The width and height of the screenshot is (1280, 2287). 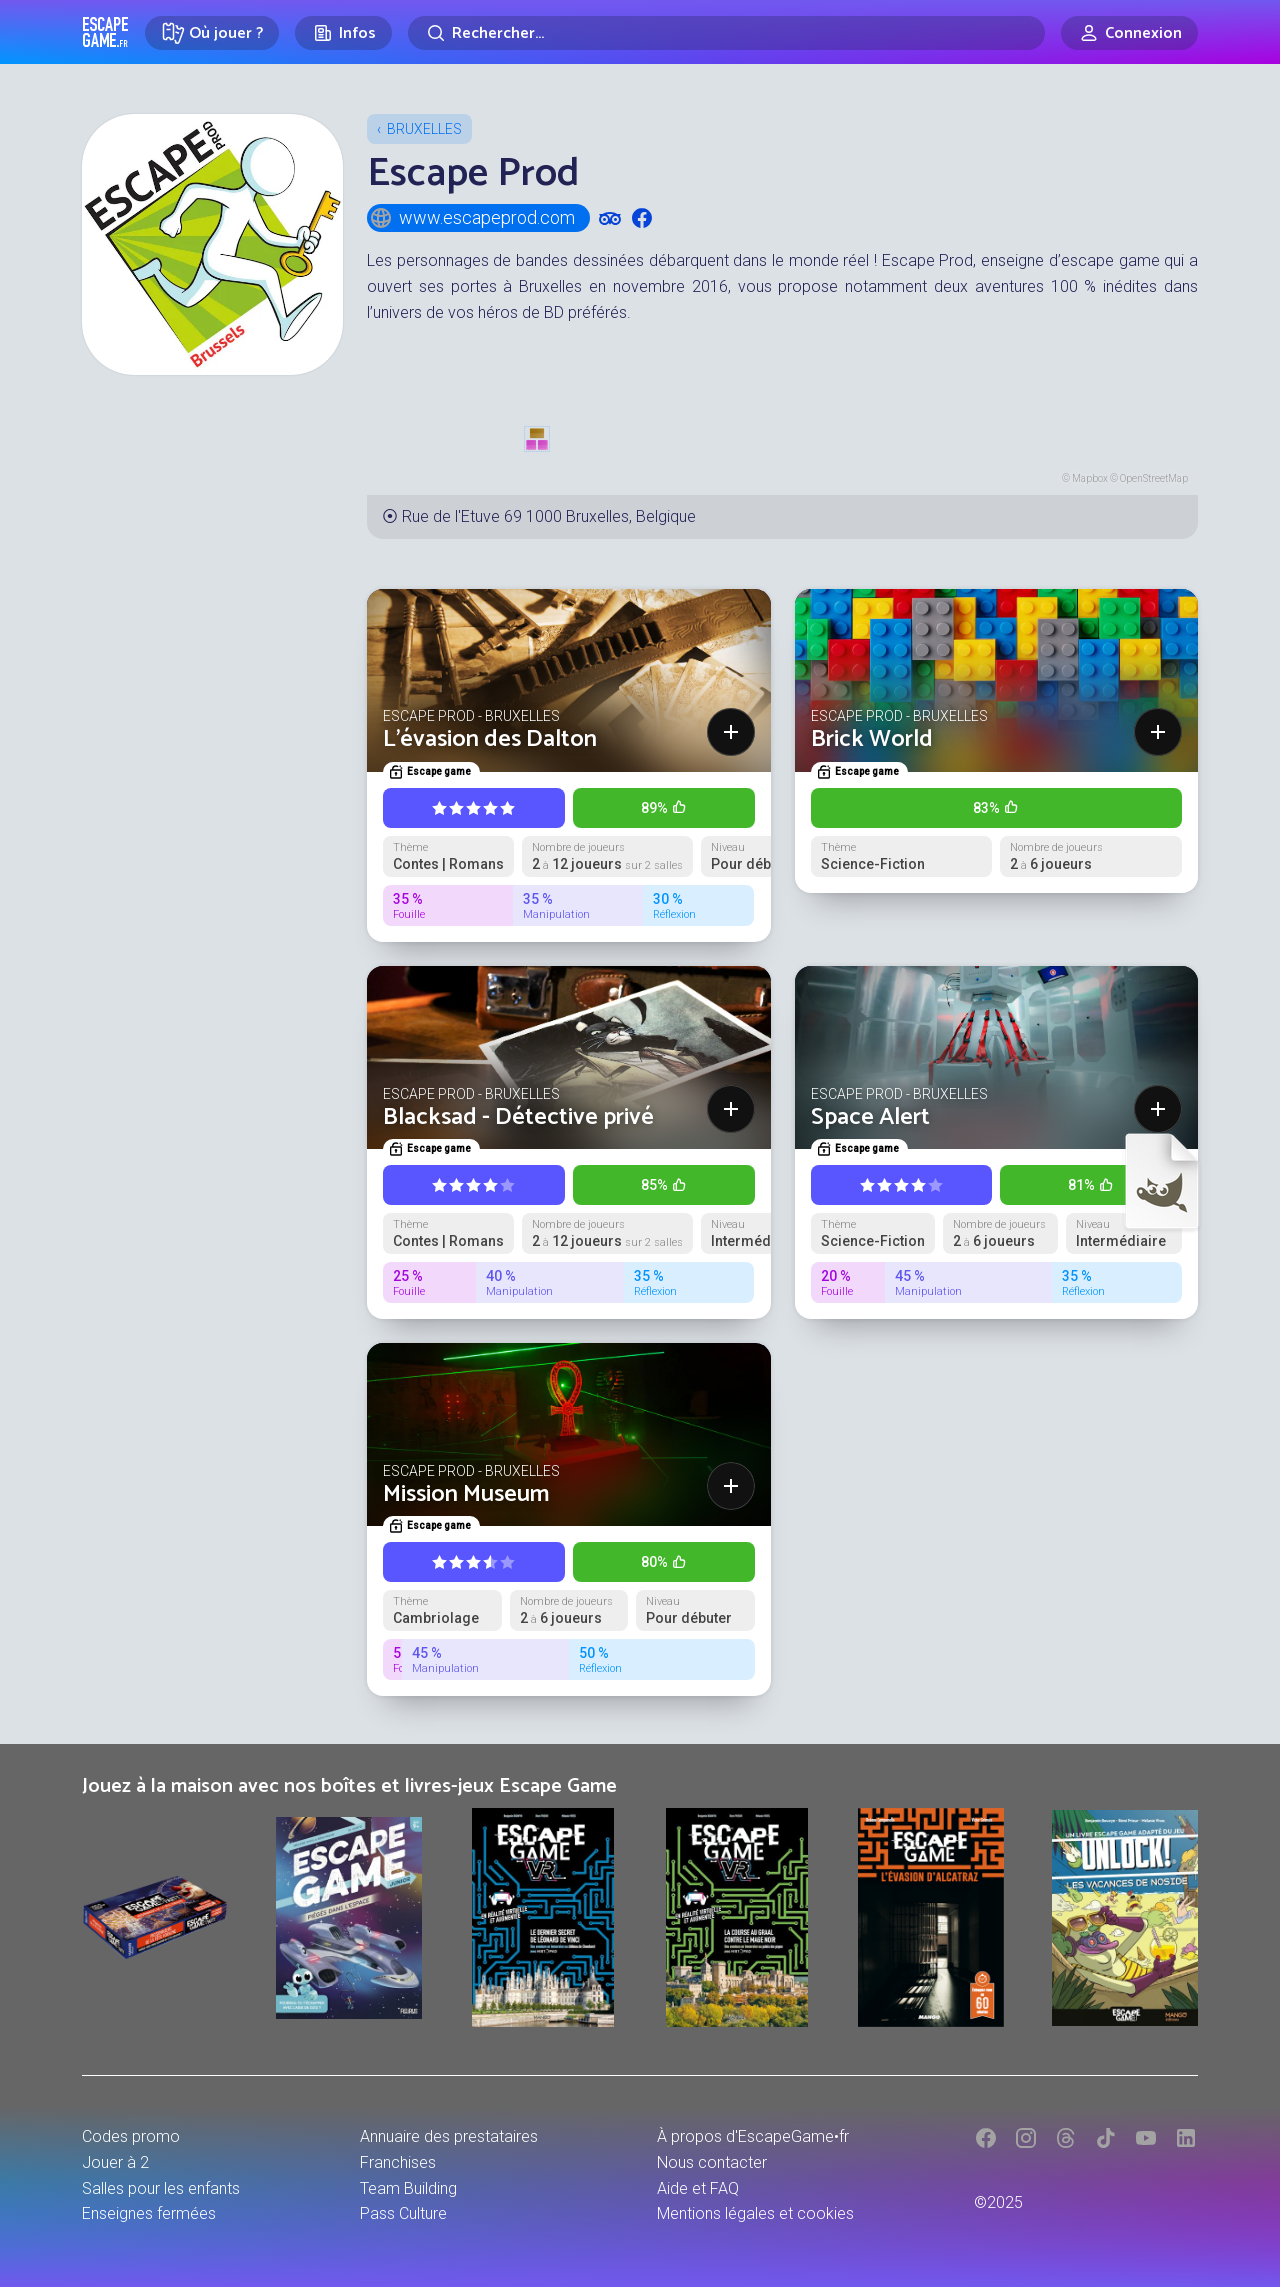 I want to click on select all items in the current view, so click(x=537, y=439).